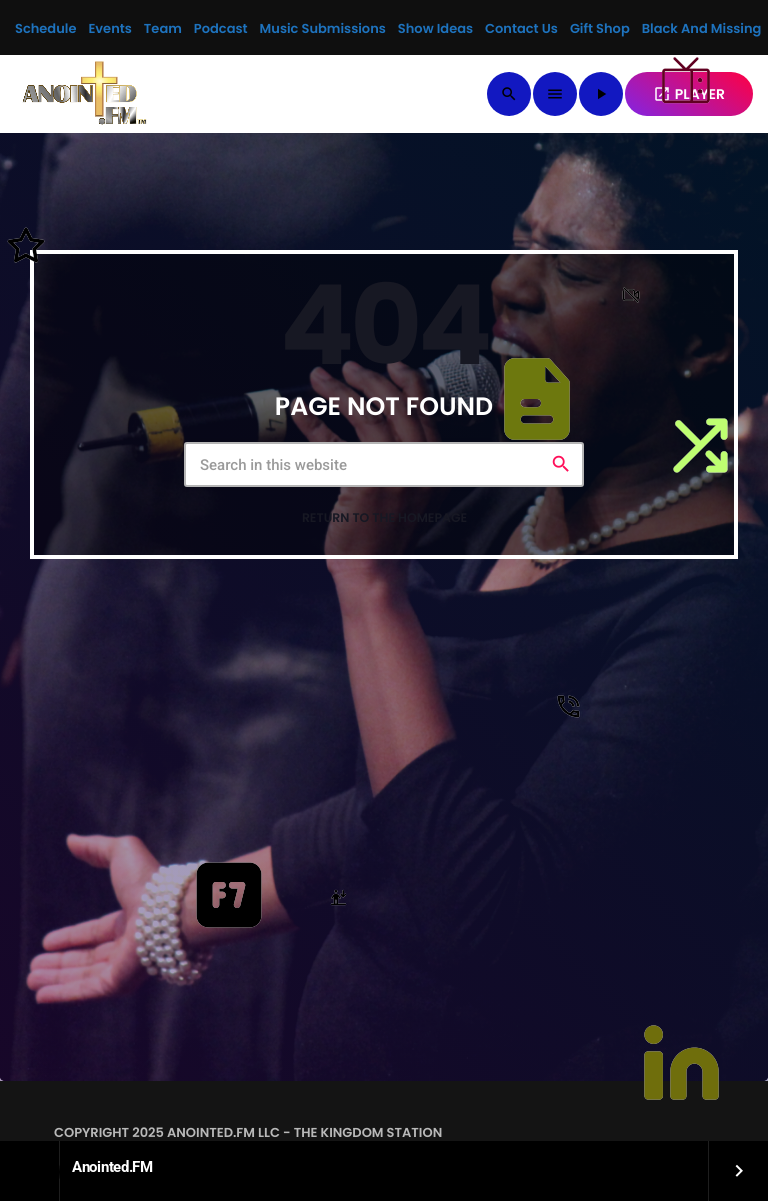 The width and height of the screenshot is (768, 1201). I want to click on add item to favorites, so click(26, 246).